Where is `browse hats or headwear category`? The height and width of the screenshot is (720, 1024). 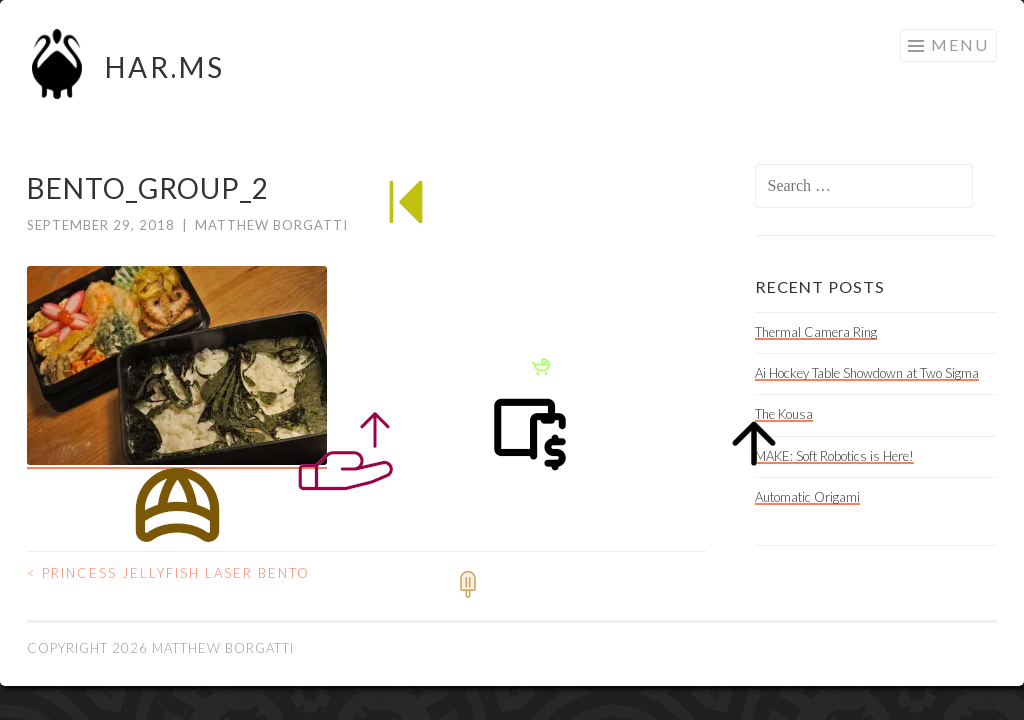
browse hats or headwear category is located at coordinates (177, 509).